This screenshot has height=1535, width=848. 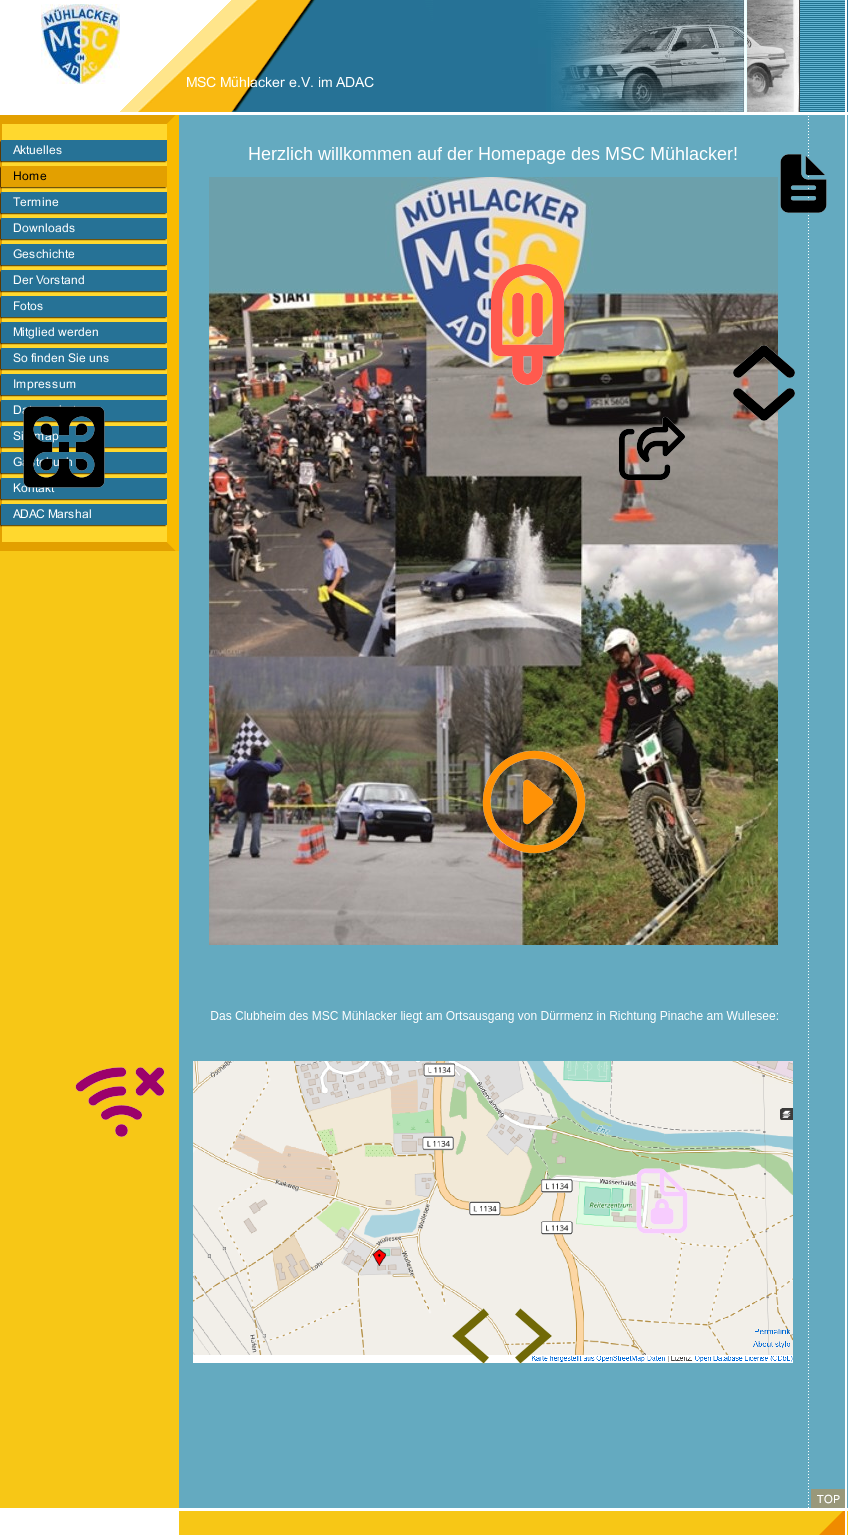 I want to click on share this content, so click(x=650, y=448).